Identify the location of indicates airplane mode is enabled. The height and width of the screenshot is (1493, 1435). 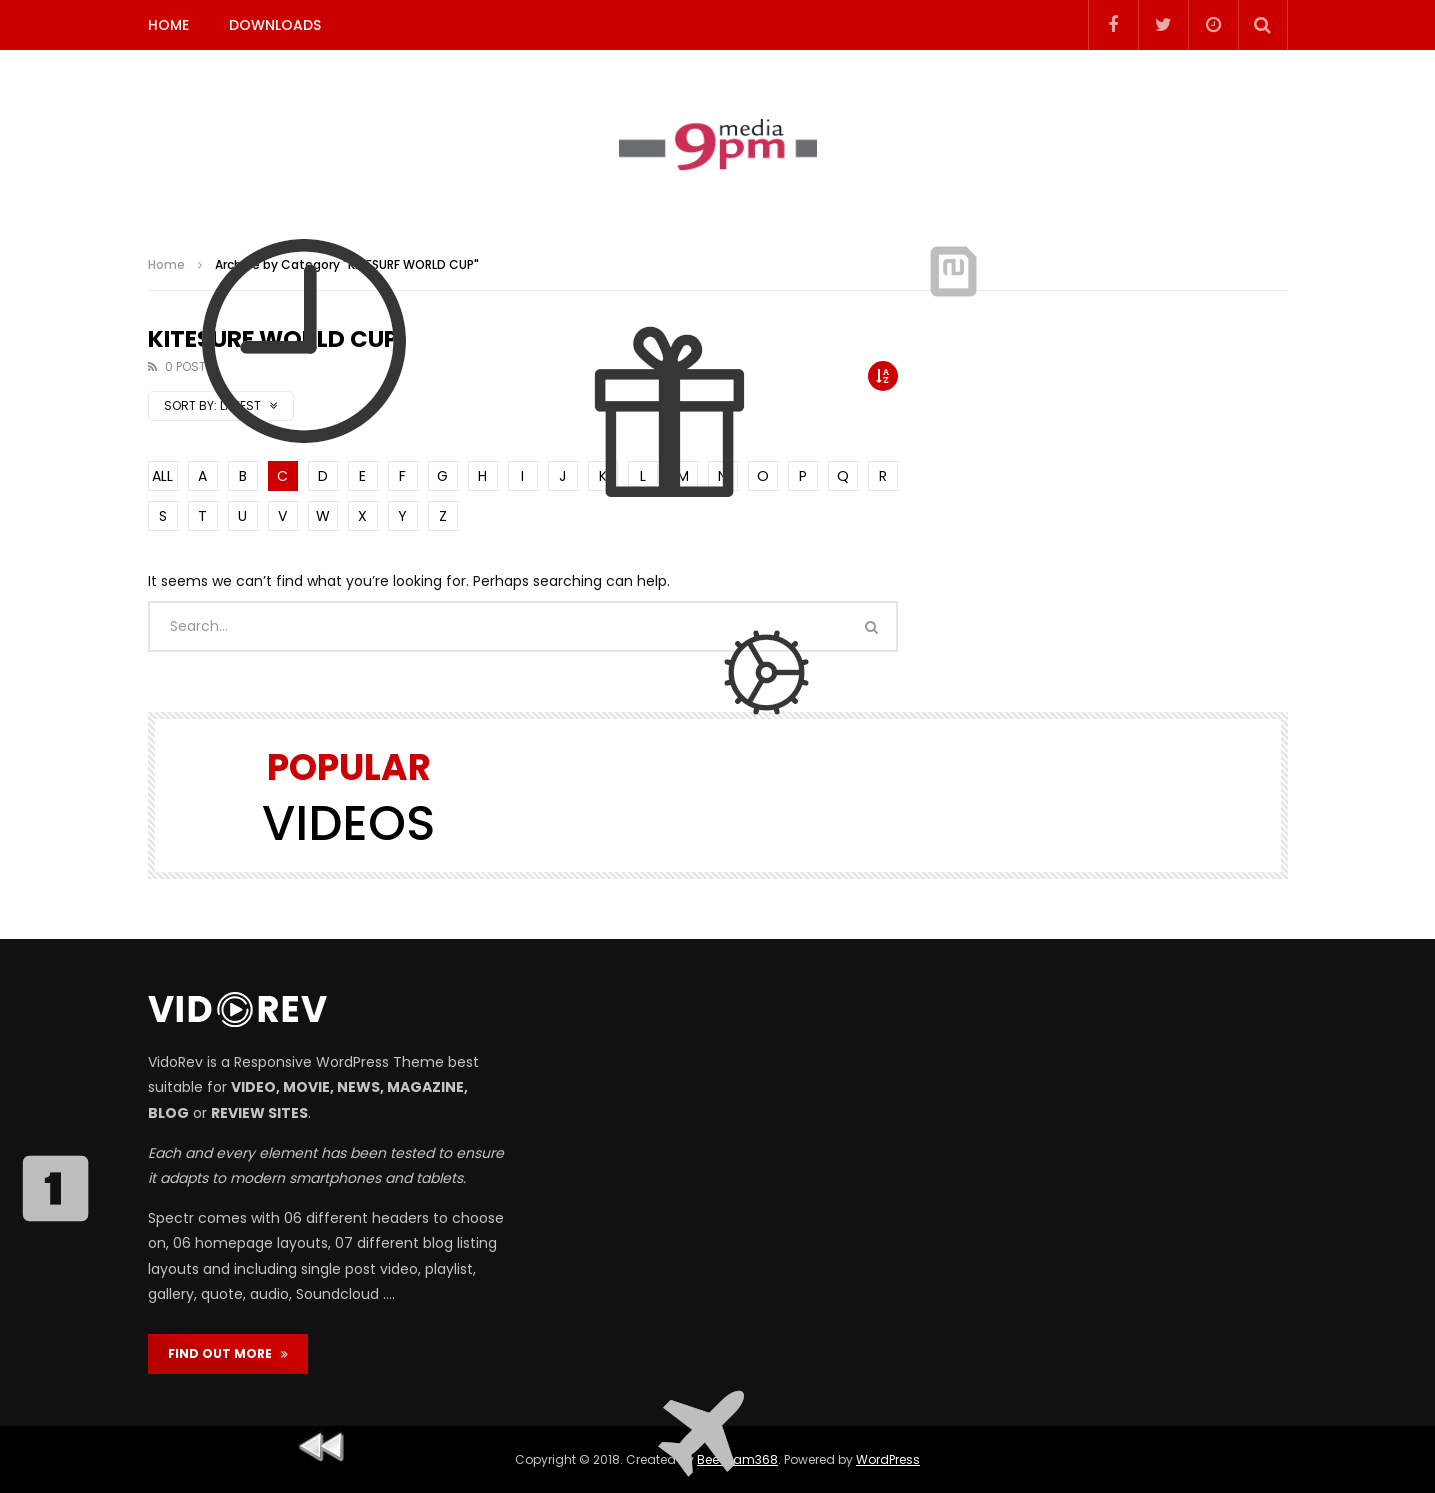
(701, 1434).